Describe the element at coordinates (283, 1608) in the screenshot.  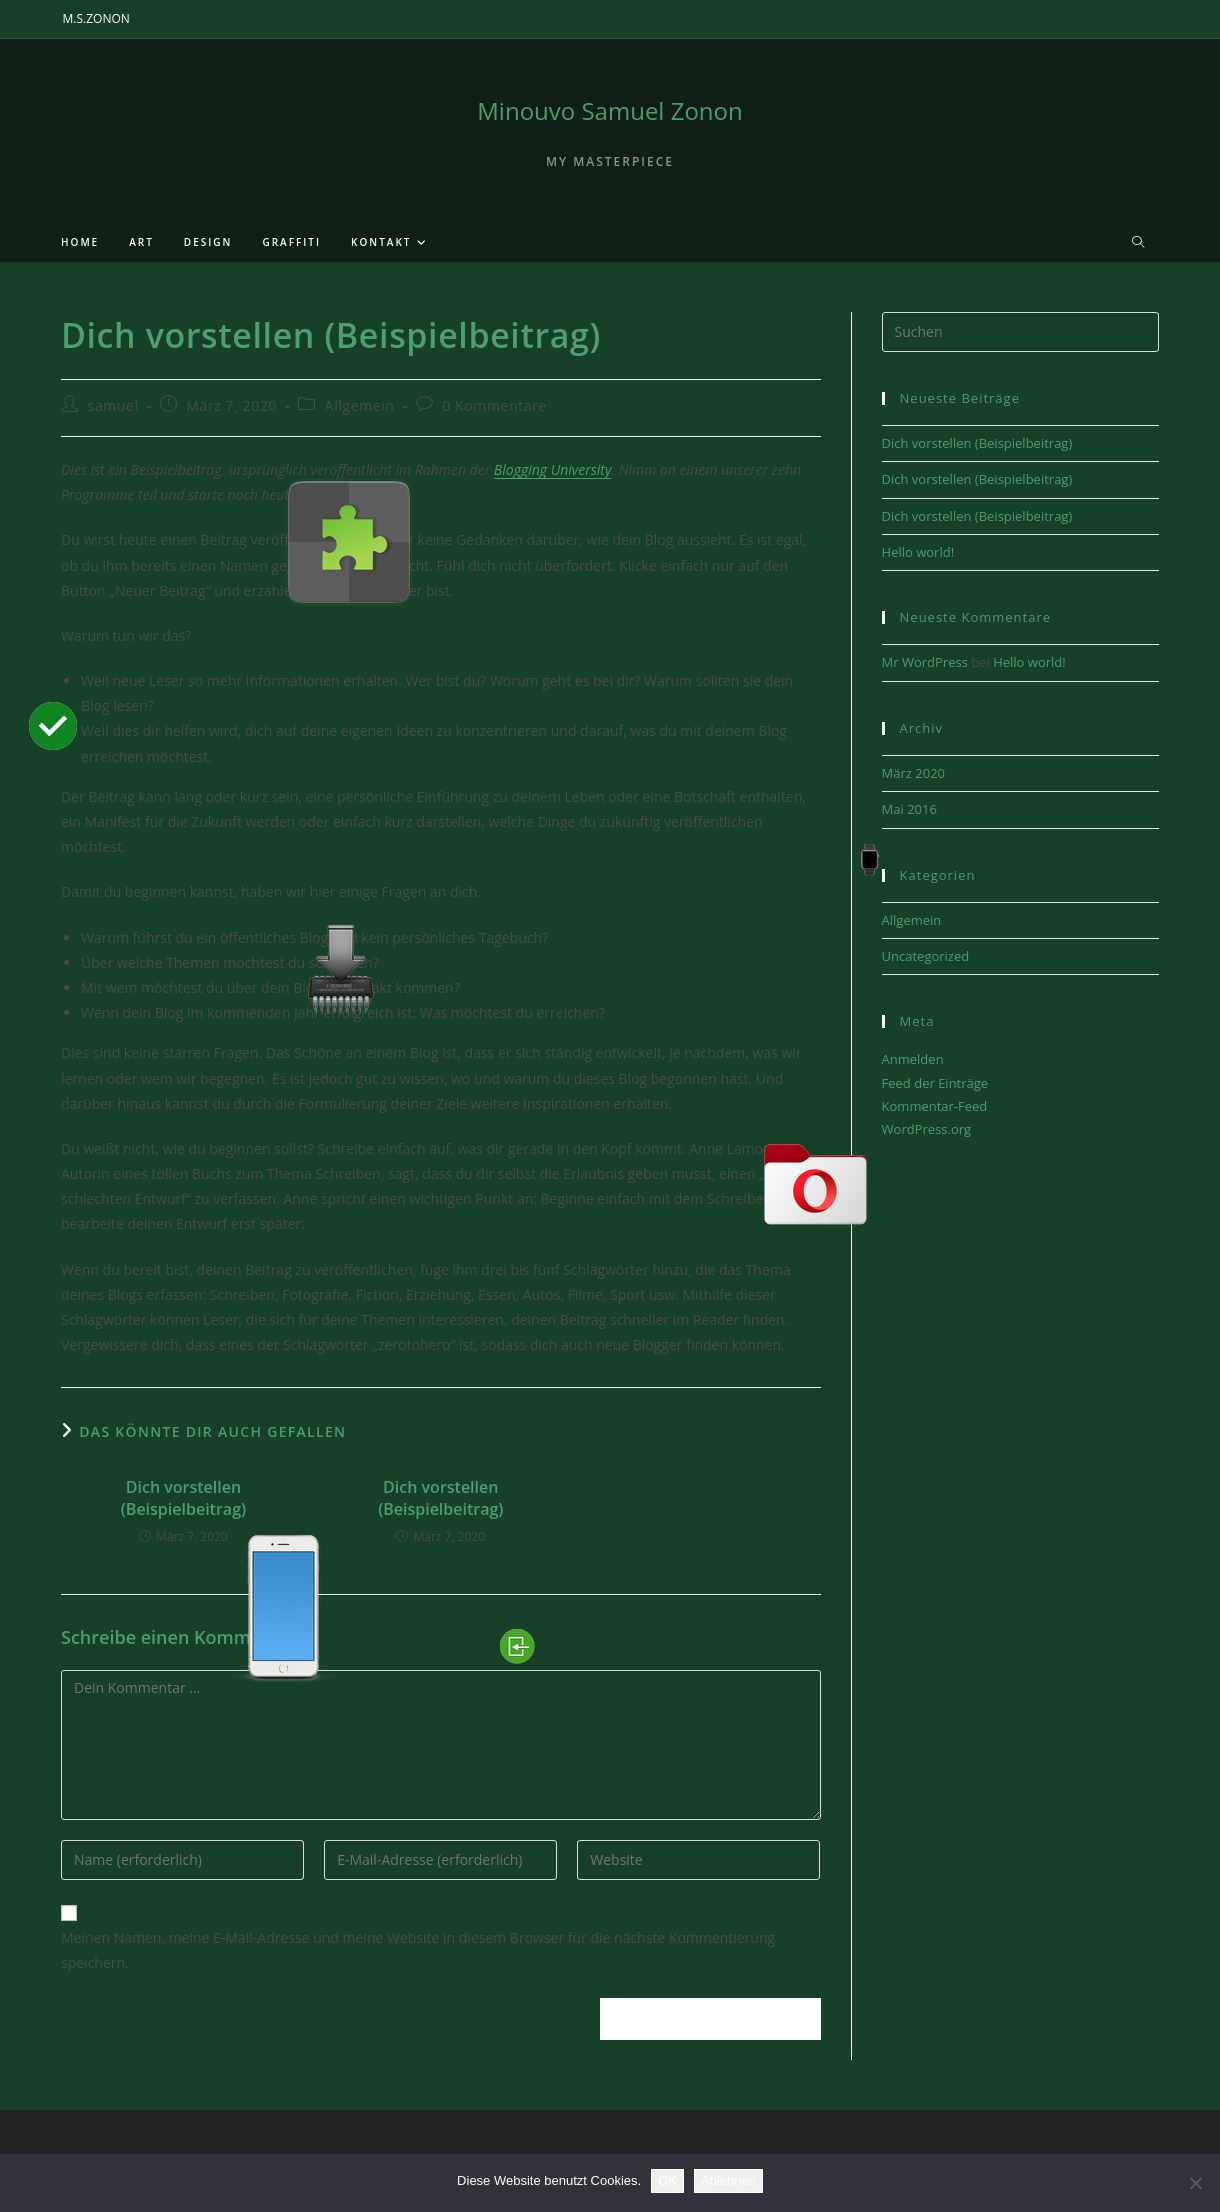
I see `indicates a connected iPhone device` at that location.